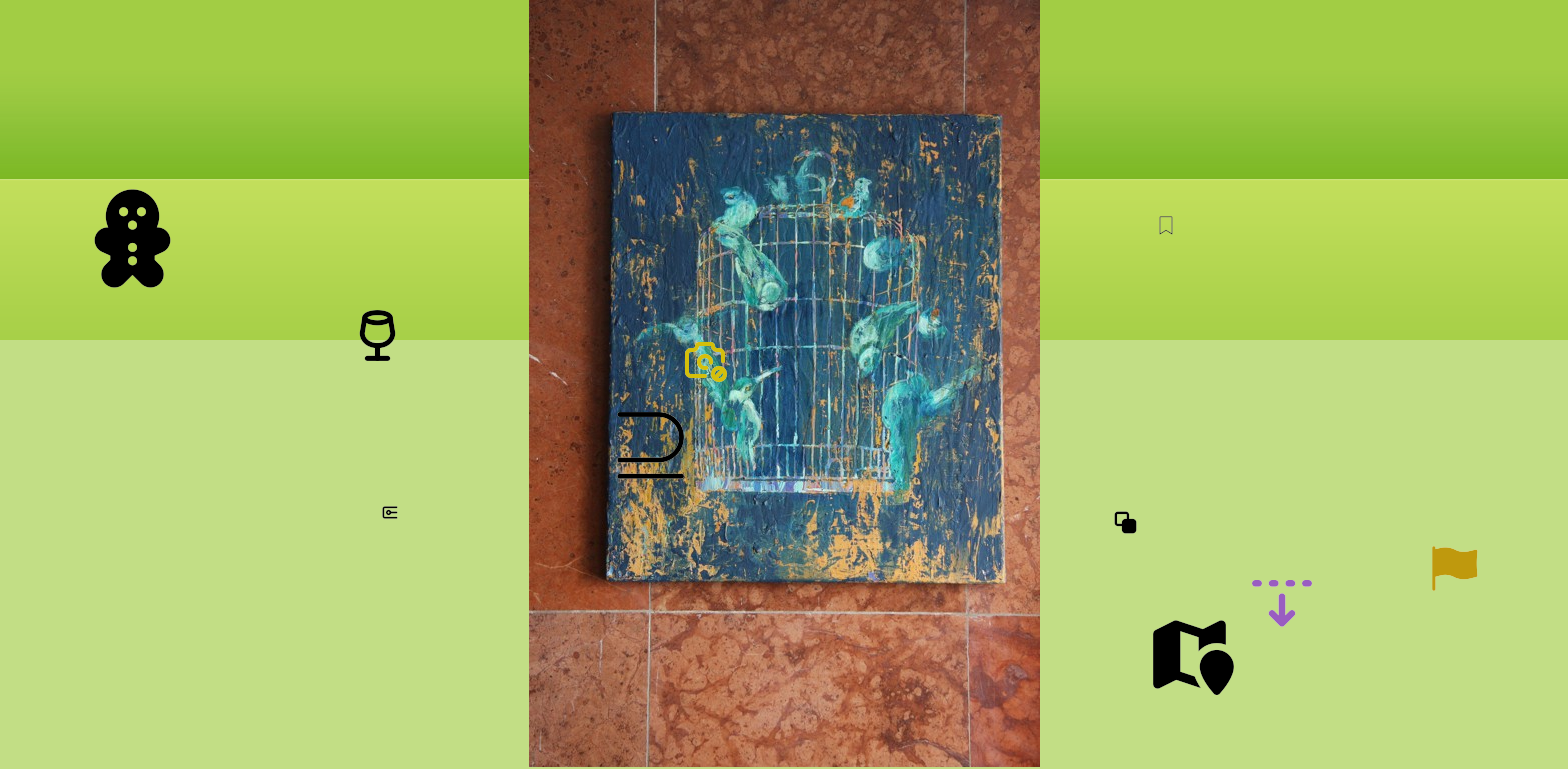 The width and height of the screenshot is (1568, 769). What do you see at coordinates (649, 447) in the screenshot?
I see `indicates a superset mathematical relationship` at bounding box center [649, 447].